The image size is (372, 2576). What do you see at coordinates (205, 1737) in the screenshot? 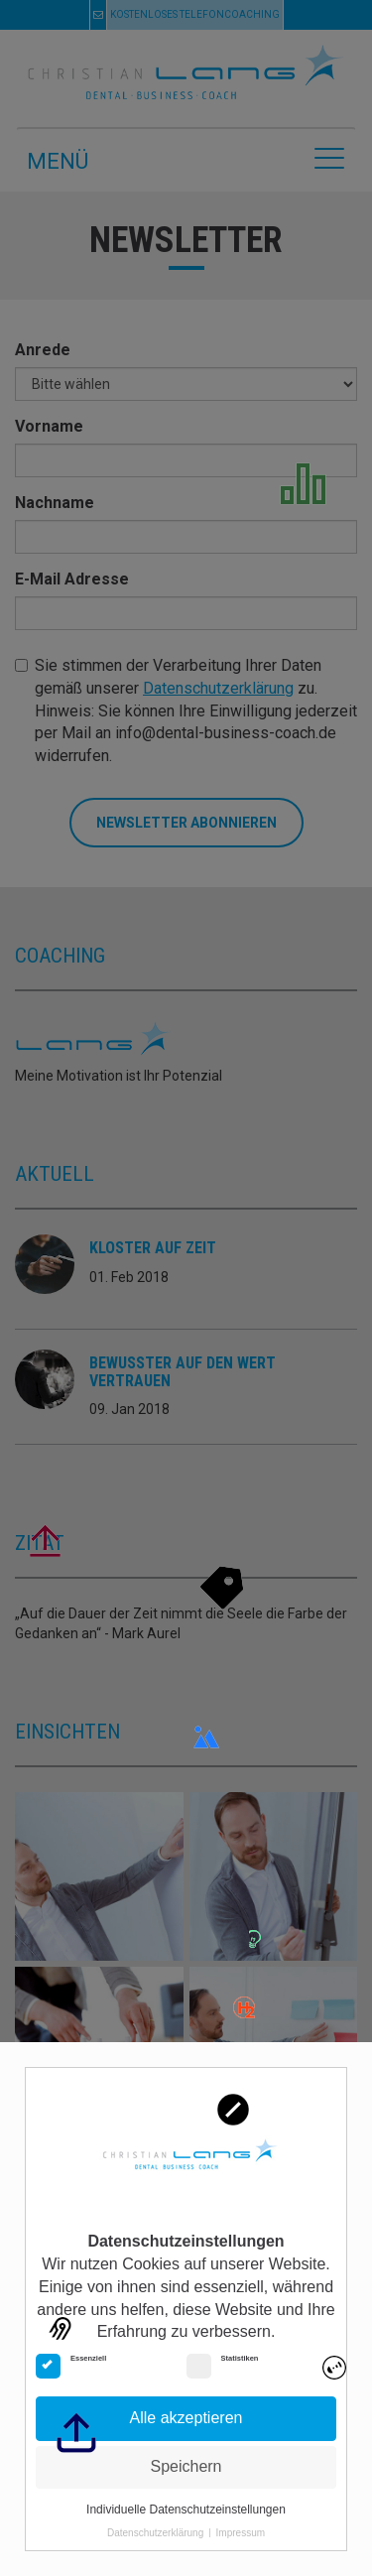
I see `switch to landscape photo mode` at bounding box center [205, 1737].